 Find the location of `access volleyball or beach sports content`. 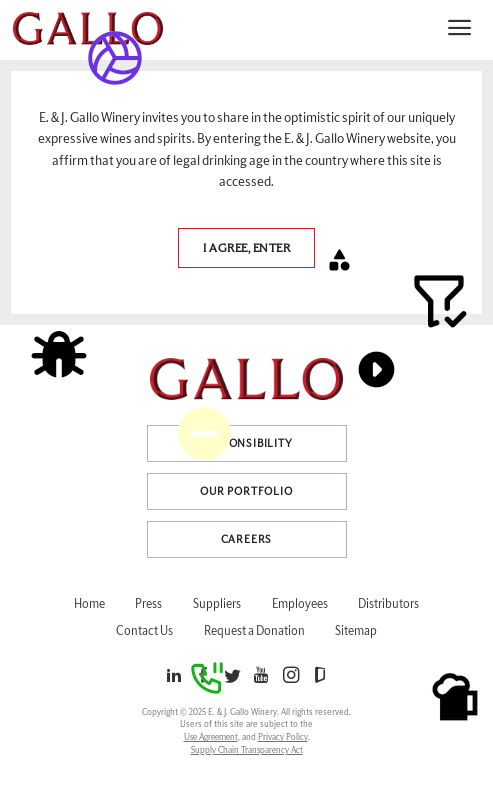

access volleyball or beach sports content is located at coordinates (115, 58).